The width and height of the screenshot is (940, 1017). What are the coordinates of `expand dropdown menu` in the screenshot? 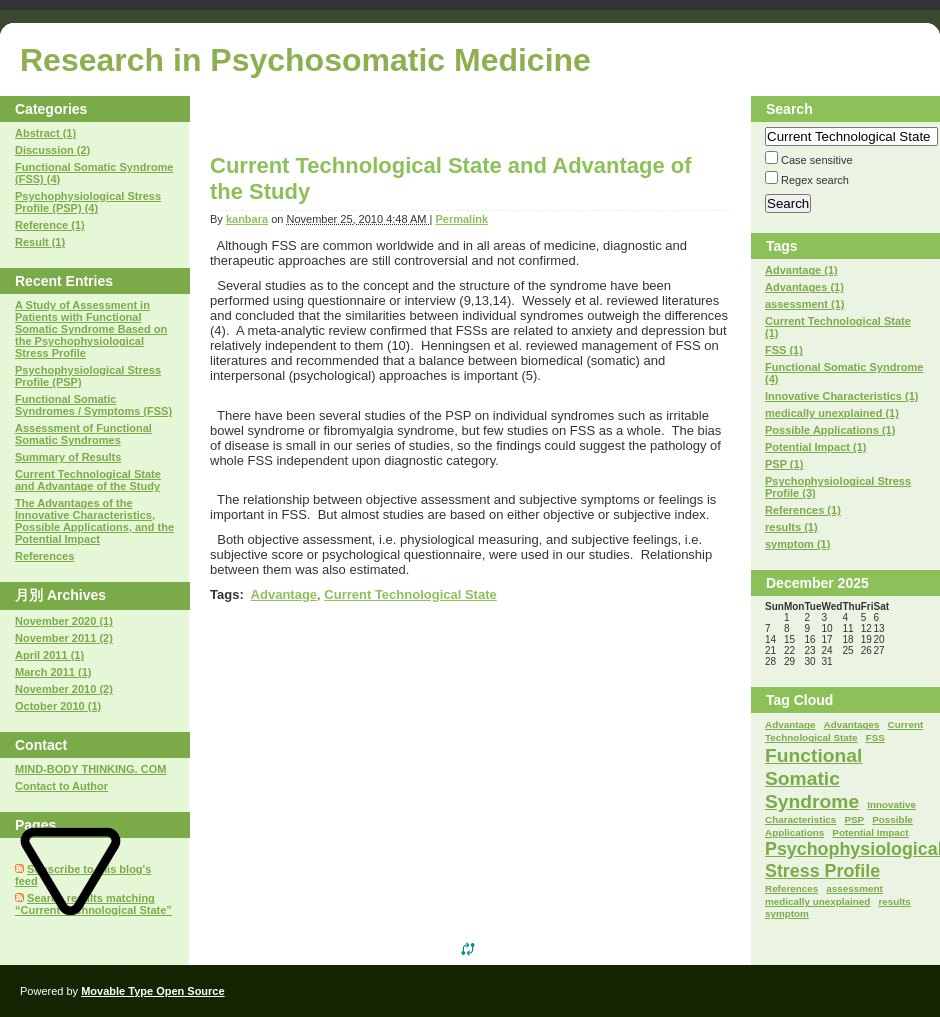 It's located at (70, 868).